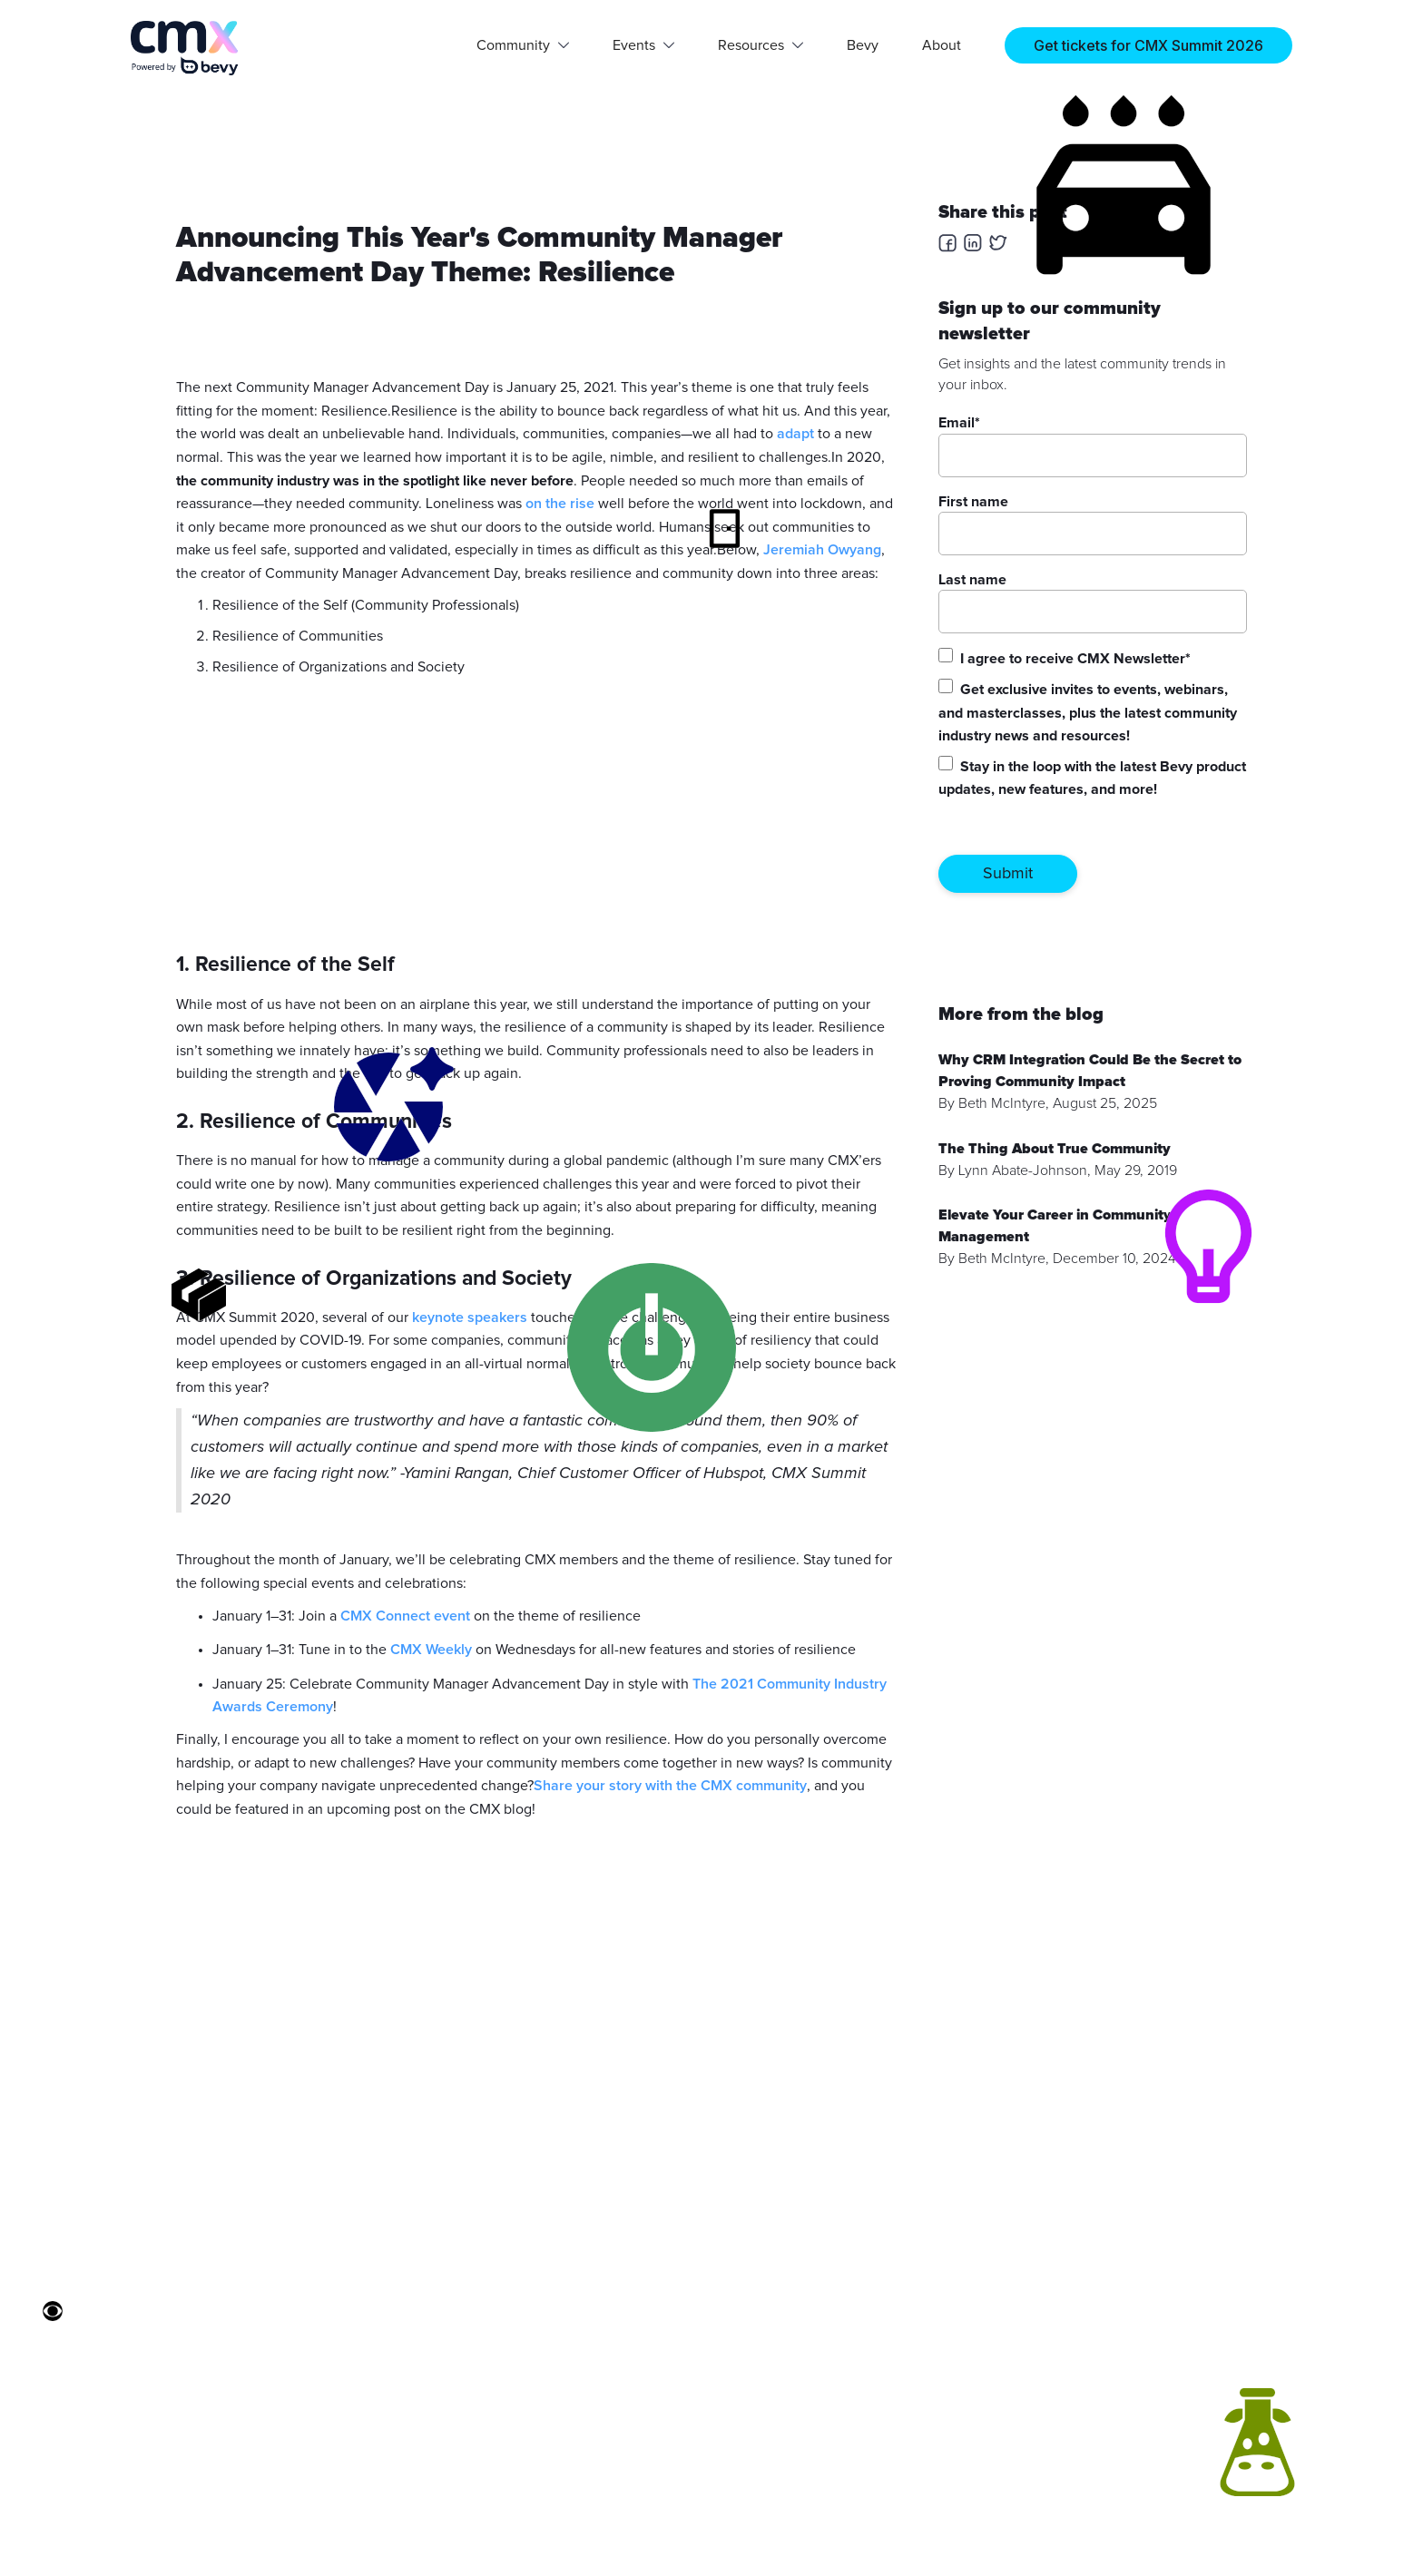 Image resolution: width=1423 pixels, height=2576 pixels. Describe the element at coordinates (1257, 2442) in the screenshot. I see `i18next internationalization library logo` at that location.